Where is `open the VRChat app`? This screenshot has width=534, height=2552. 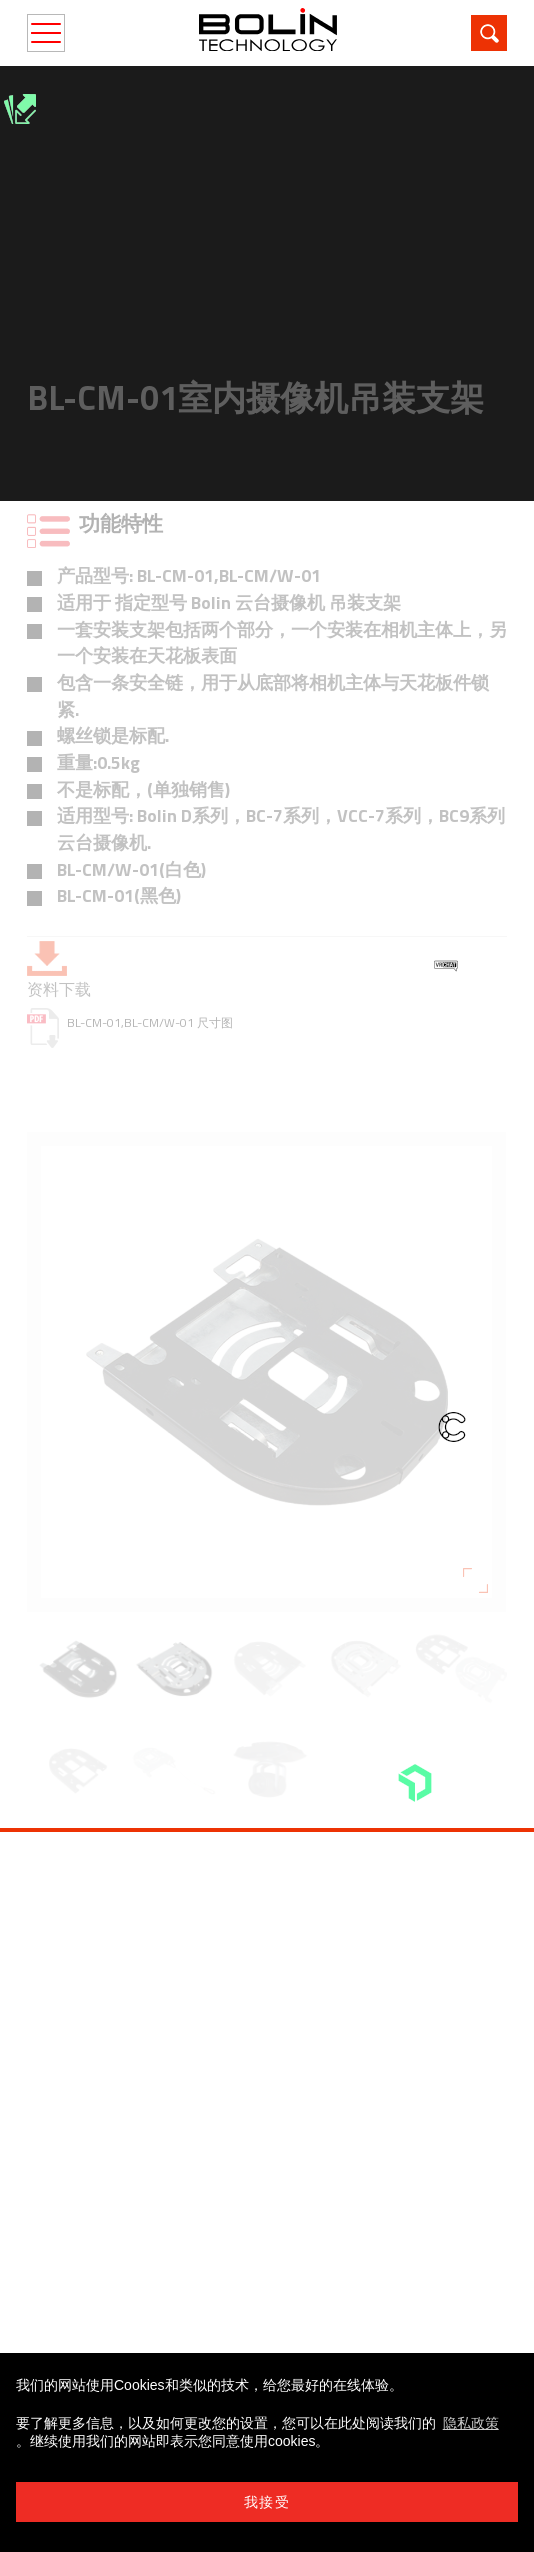
open the VRChat app is located at coordinates (446, 966).